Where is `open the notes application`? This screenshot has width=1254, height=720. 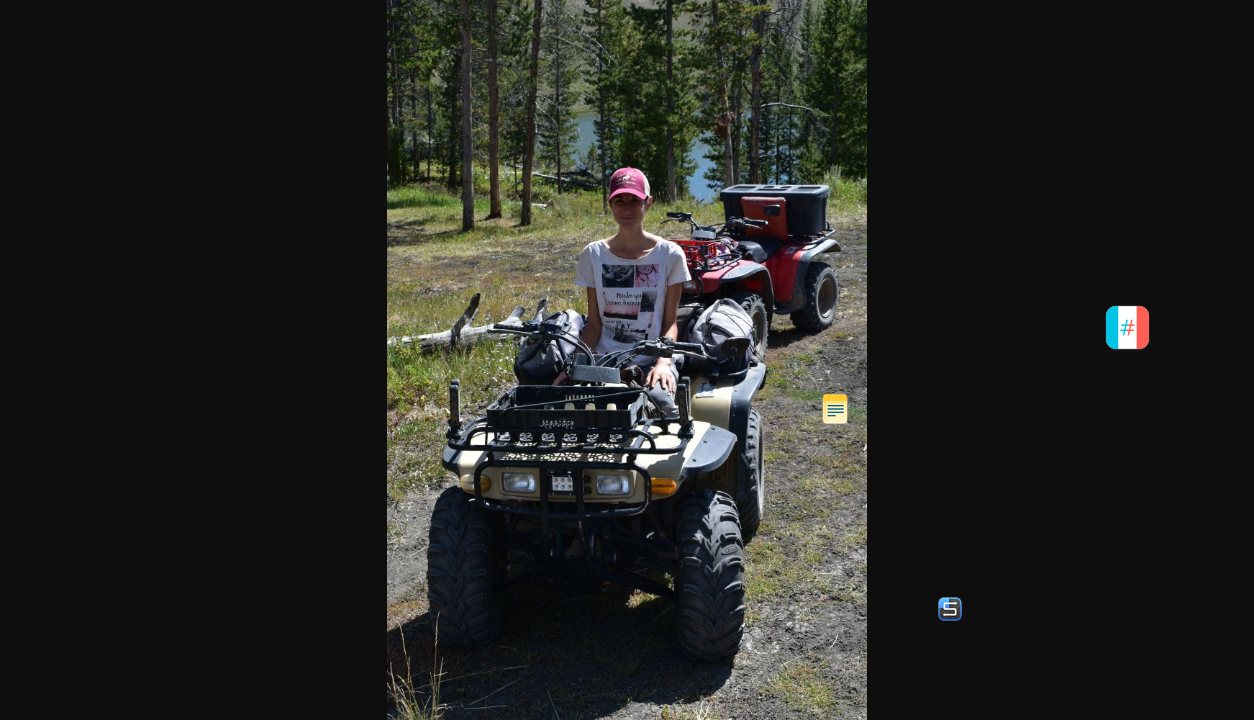
open the notes application is located at coordinates (835, 409).